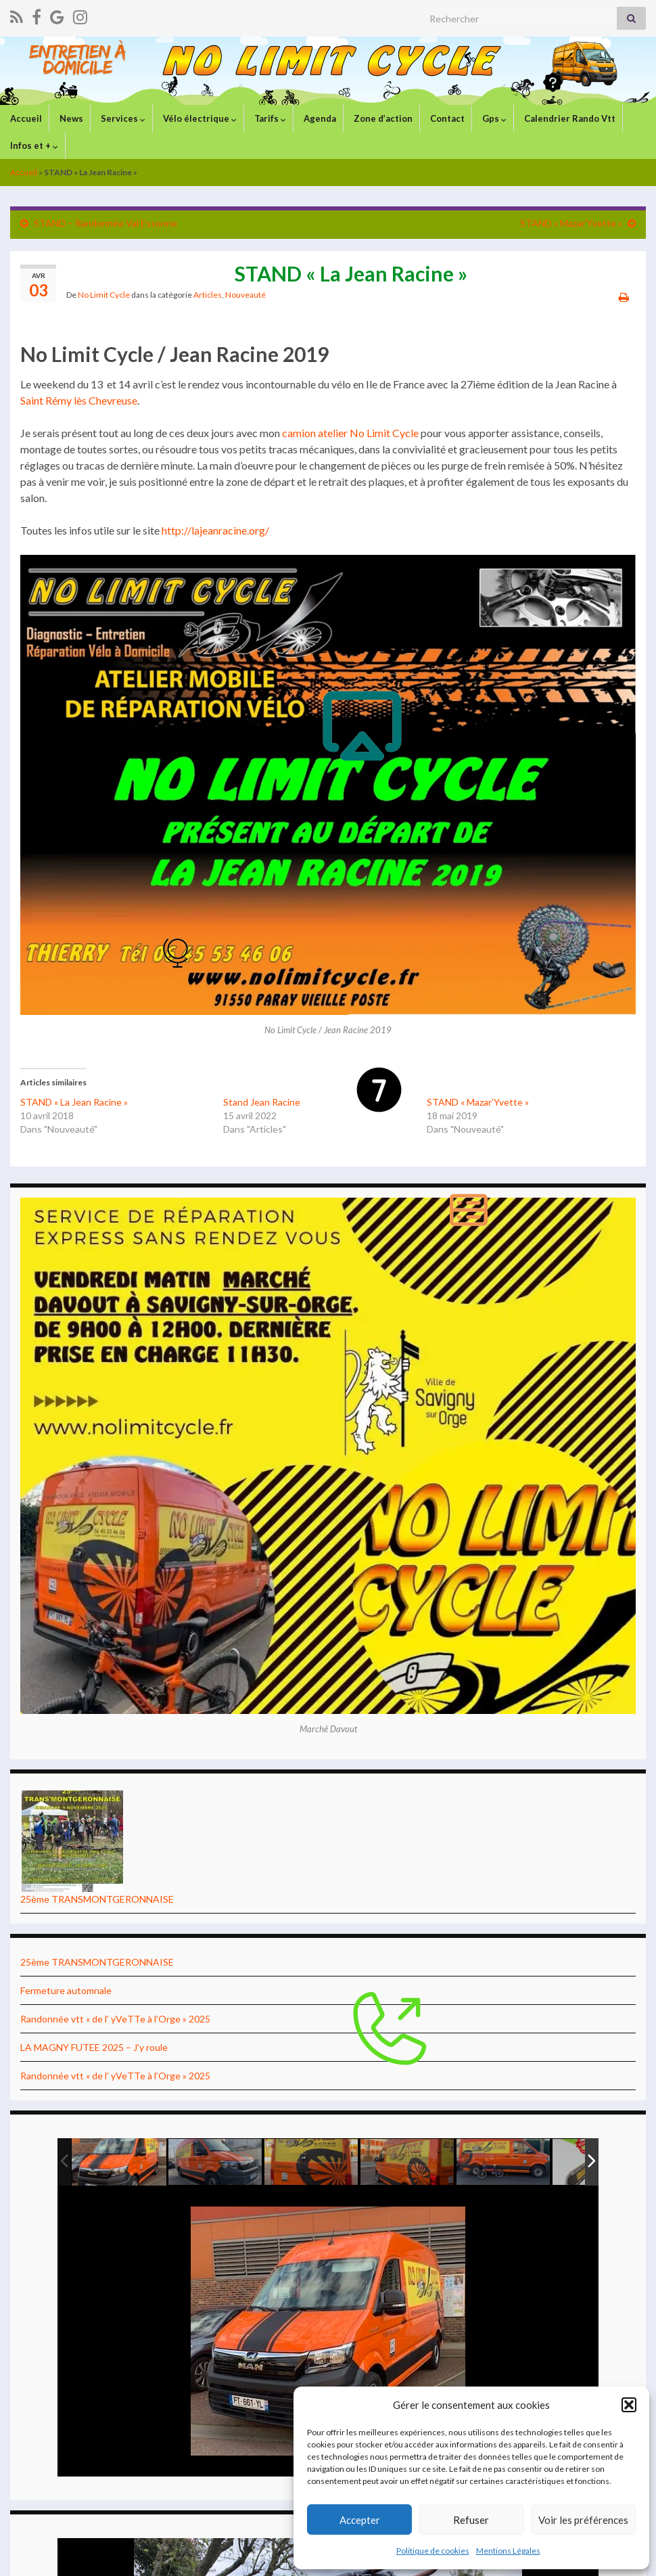 The width and height of the screenshot is (656, 2576). What do you see at coordinates (469, 1211) in the screenshot?
I see `access server settings or configuration` at bounding box center [469, 1211].